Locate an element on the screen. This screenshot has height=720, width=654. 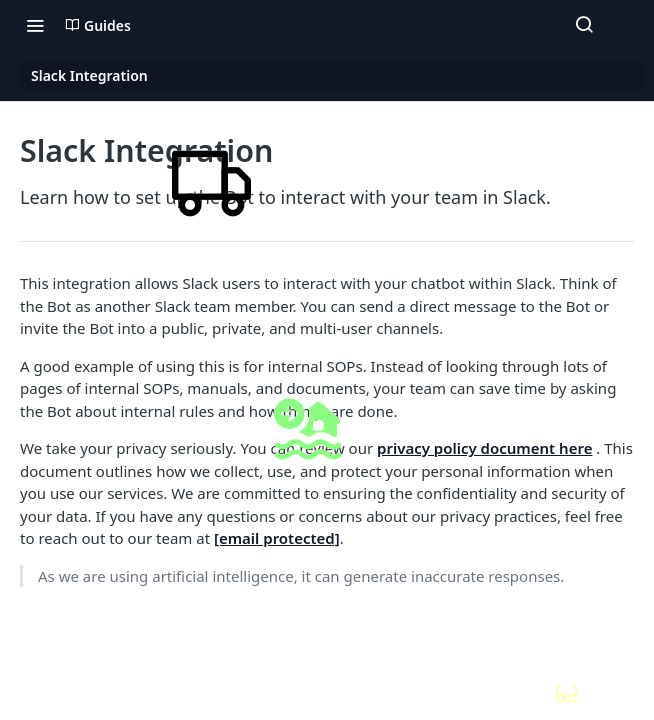
track your delivery status is located at coordinates (211, 183).